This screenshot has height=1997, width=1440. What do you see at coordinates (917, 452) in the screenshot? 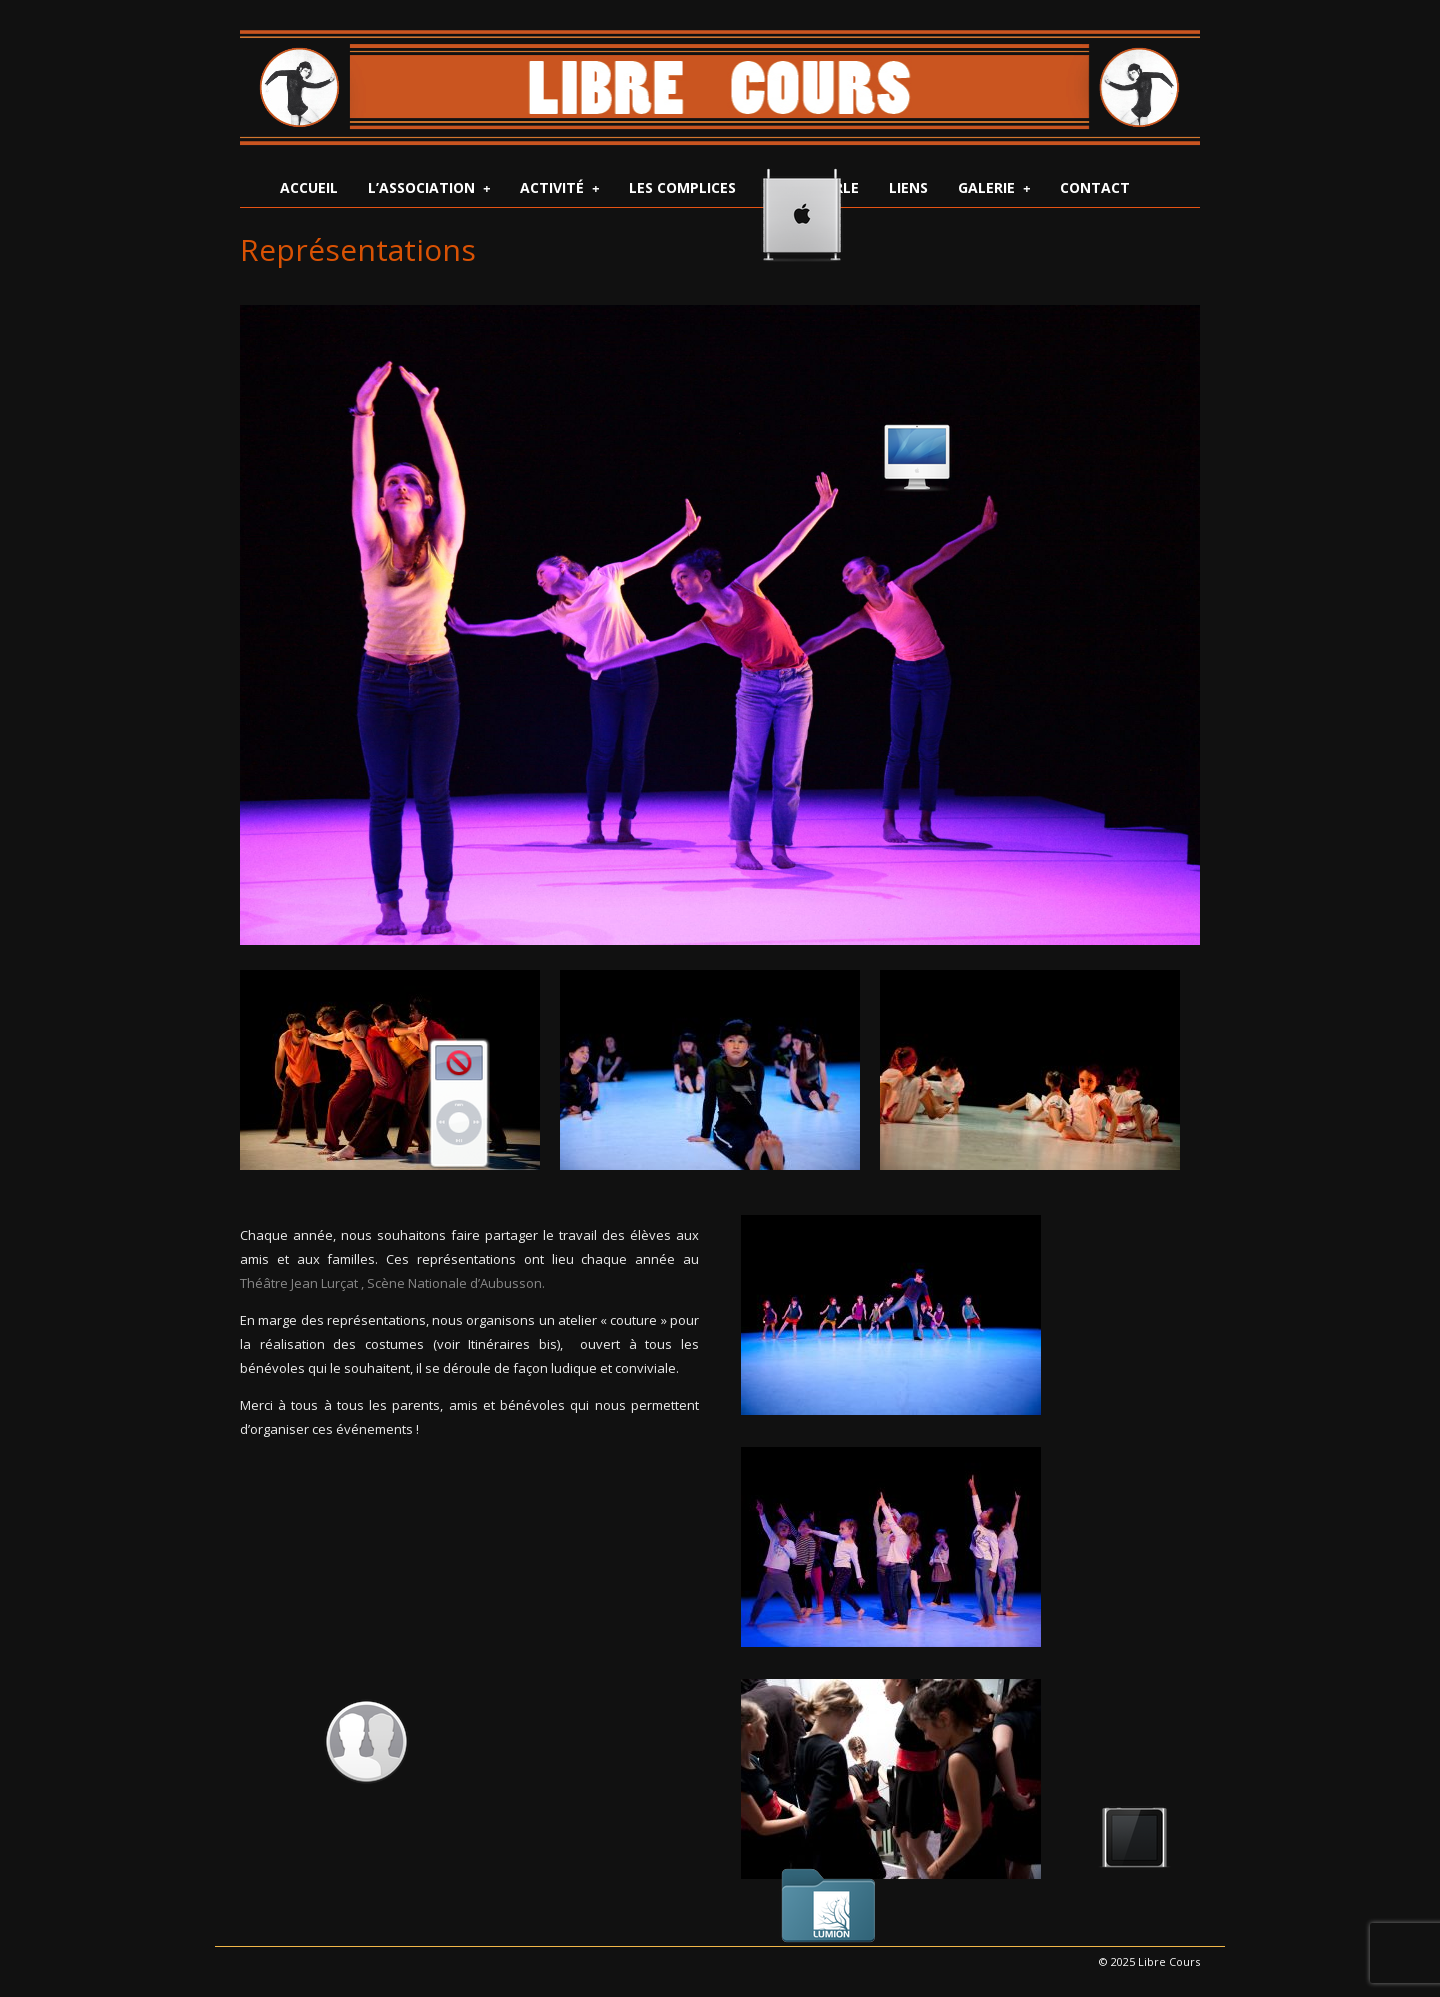
I see `represents an iMac device in system settings` at bounding box center [917, 452].